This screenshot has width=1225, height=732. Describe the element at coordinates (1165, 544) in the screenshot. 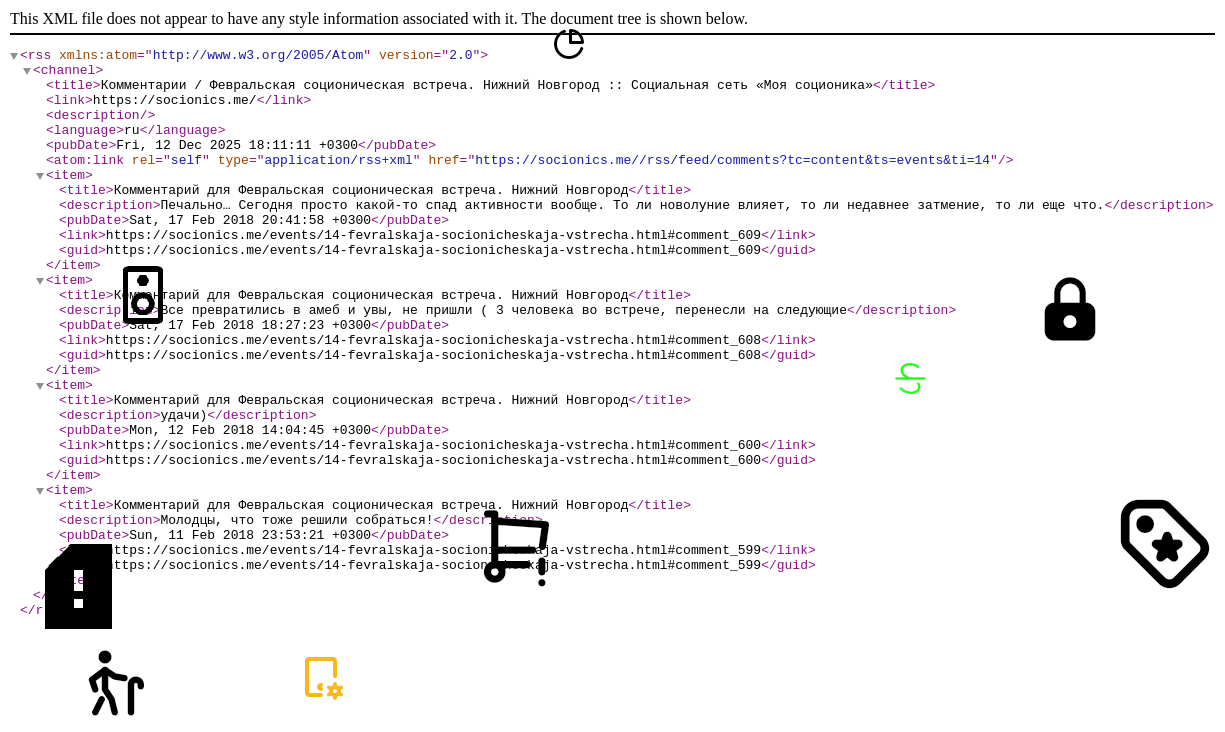

I see `mark item as favorite` at that location.